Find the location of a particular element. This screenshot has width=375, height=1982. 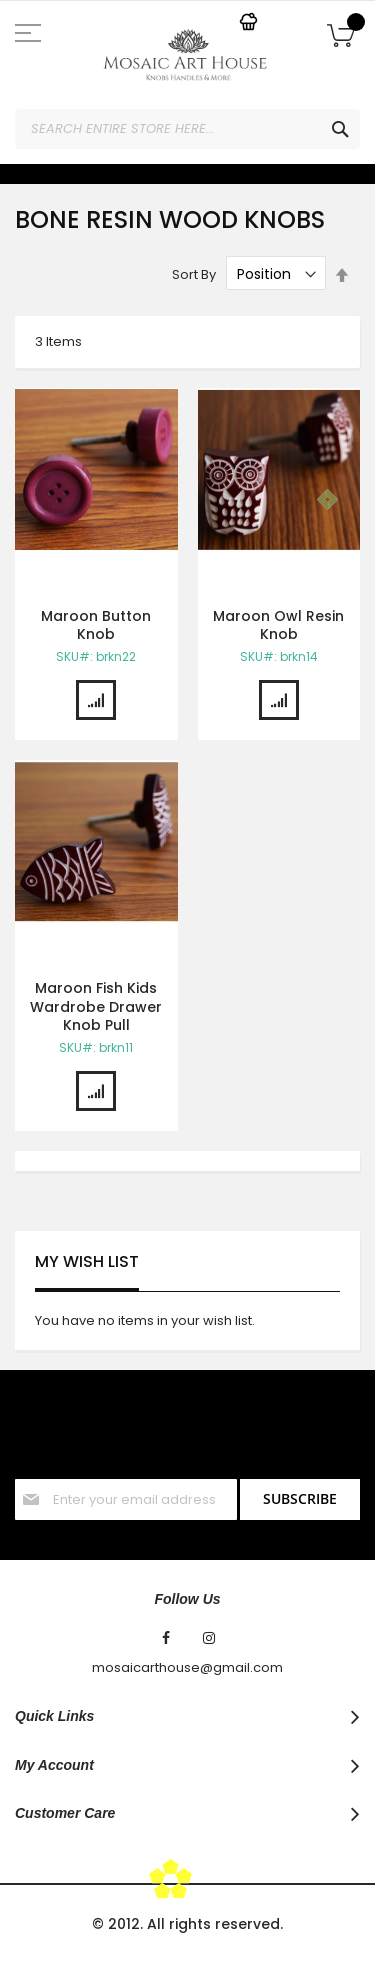

open Jira Software for project tracking is located at coordinates (327, 499).